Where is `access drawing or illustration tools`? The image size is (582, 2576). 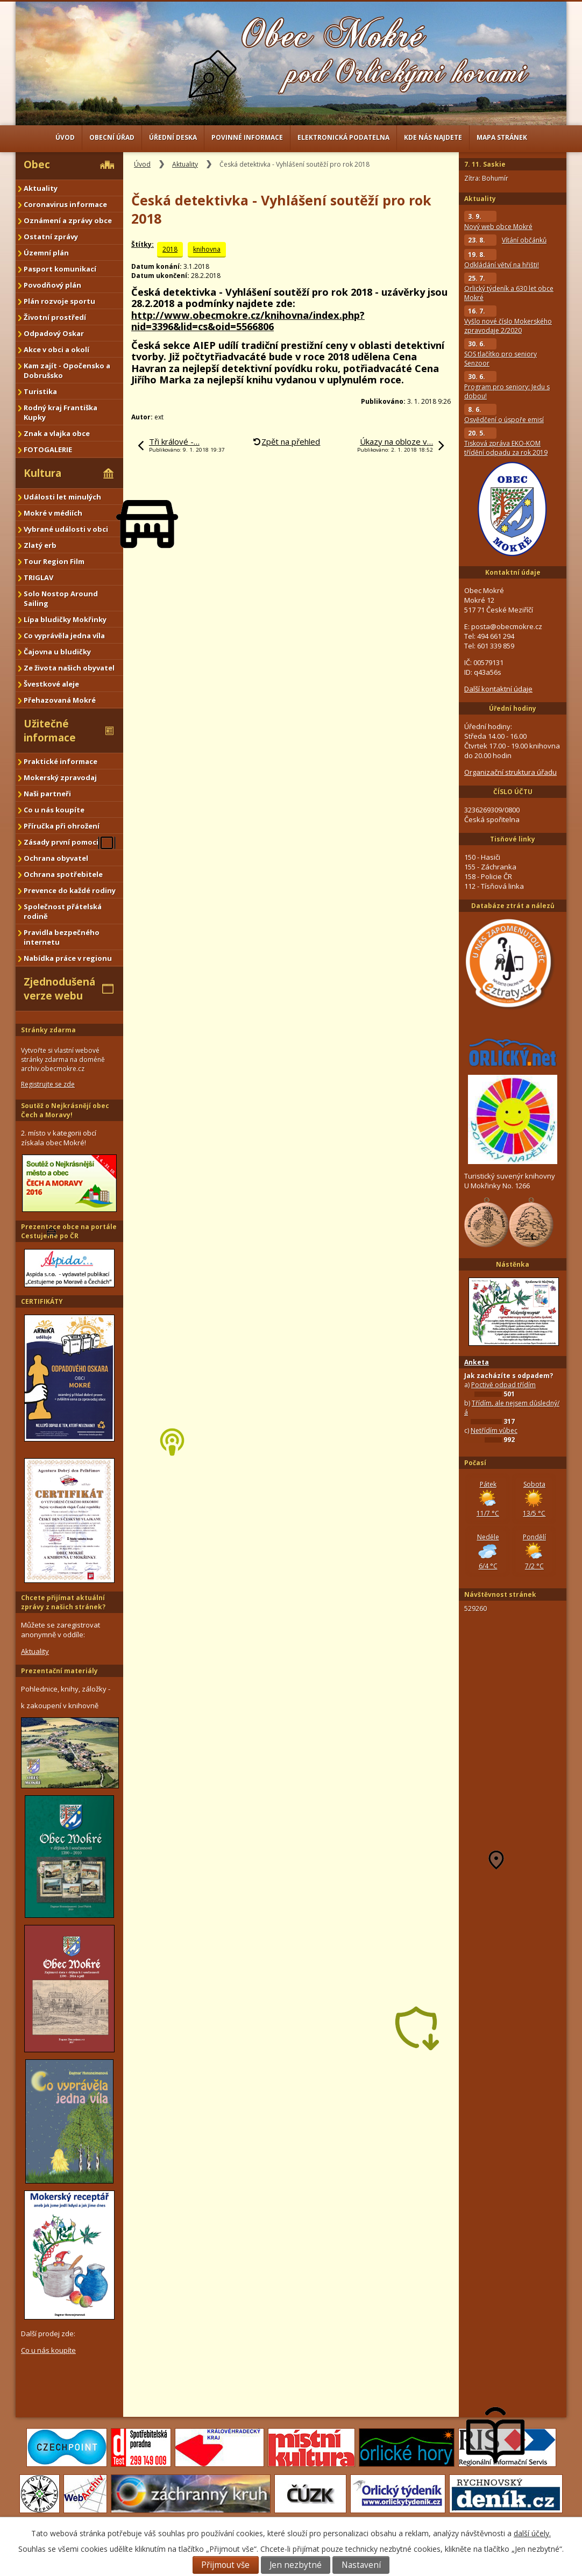 access drawing or illustration tools is located at coordinates (210, 77).